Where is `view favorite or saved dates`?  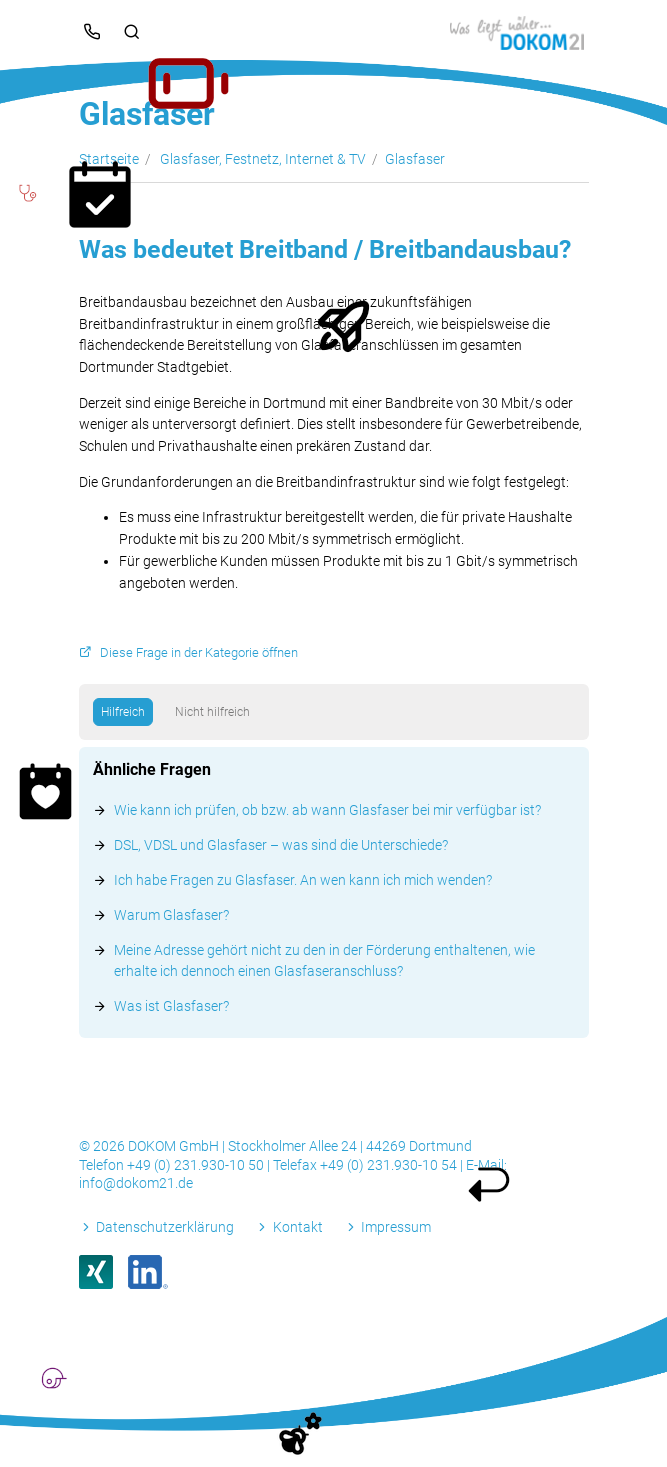 view favorite or saved dates is located at coordinates (45, 793).